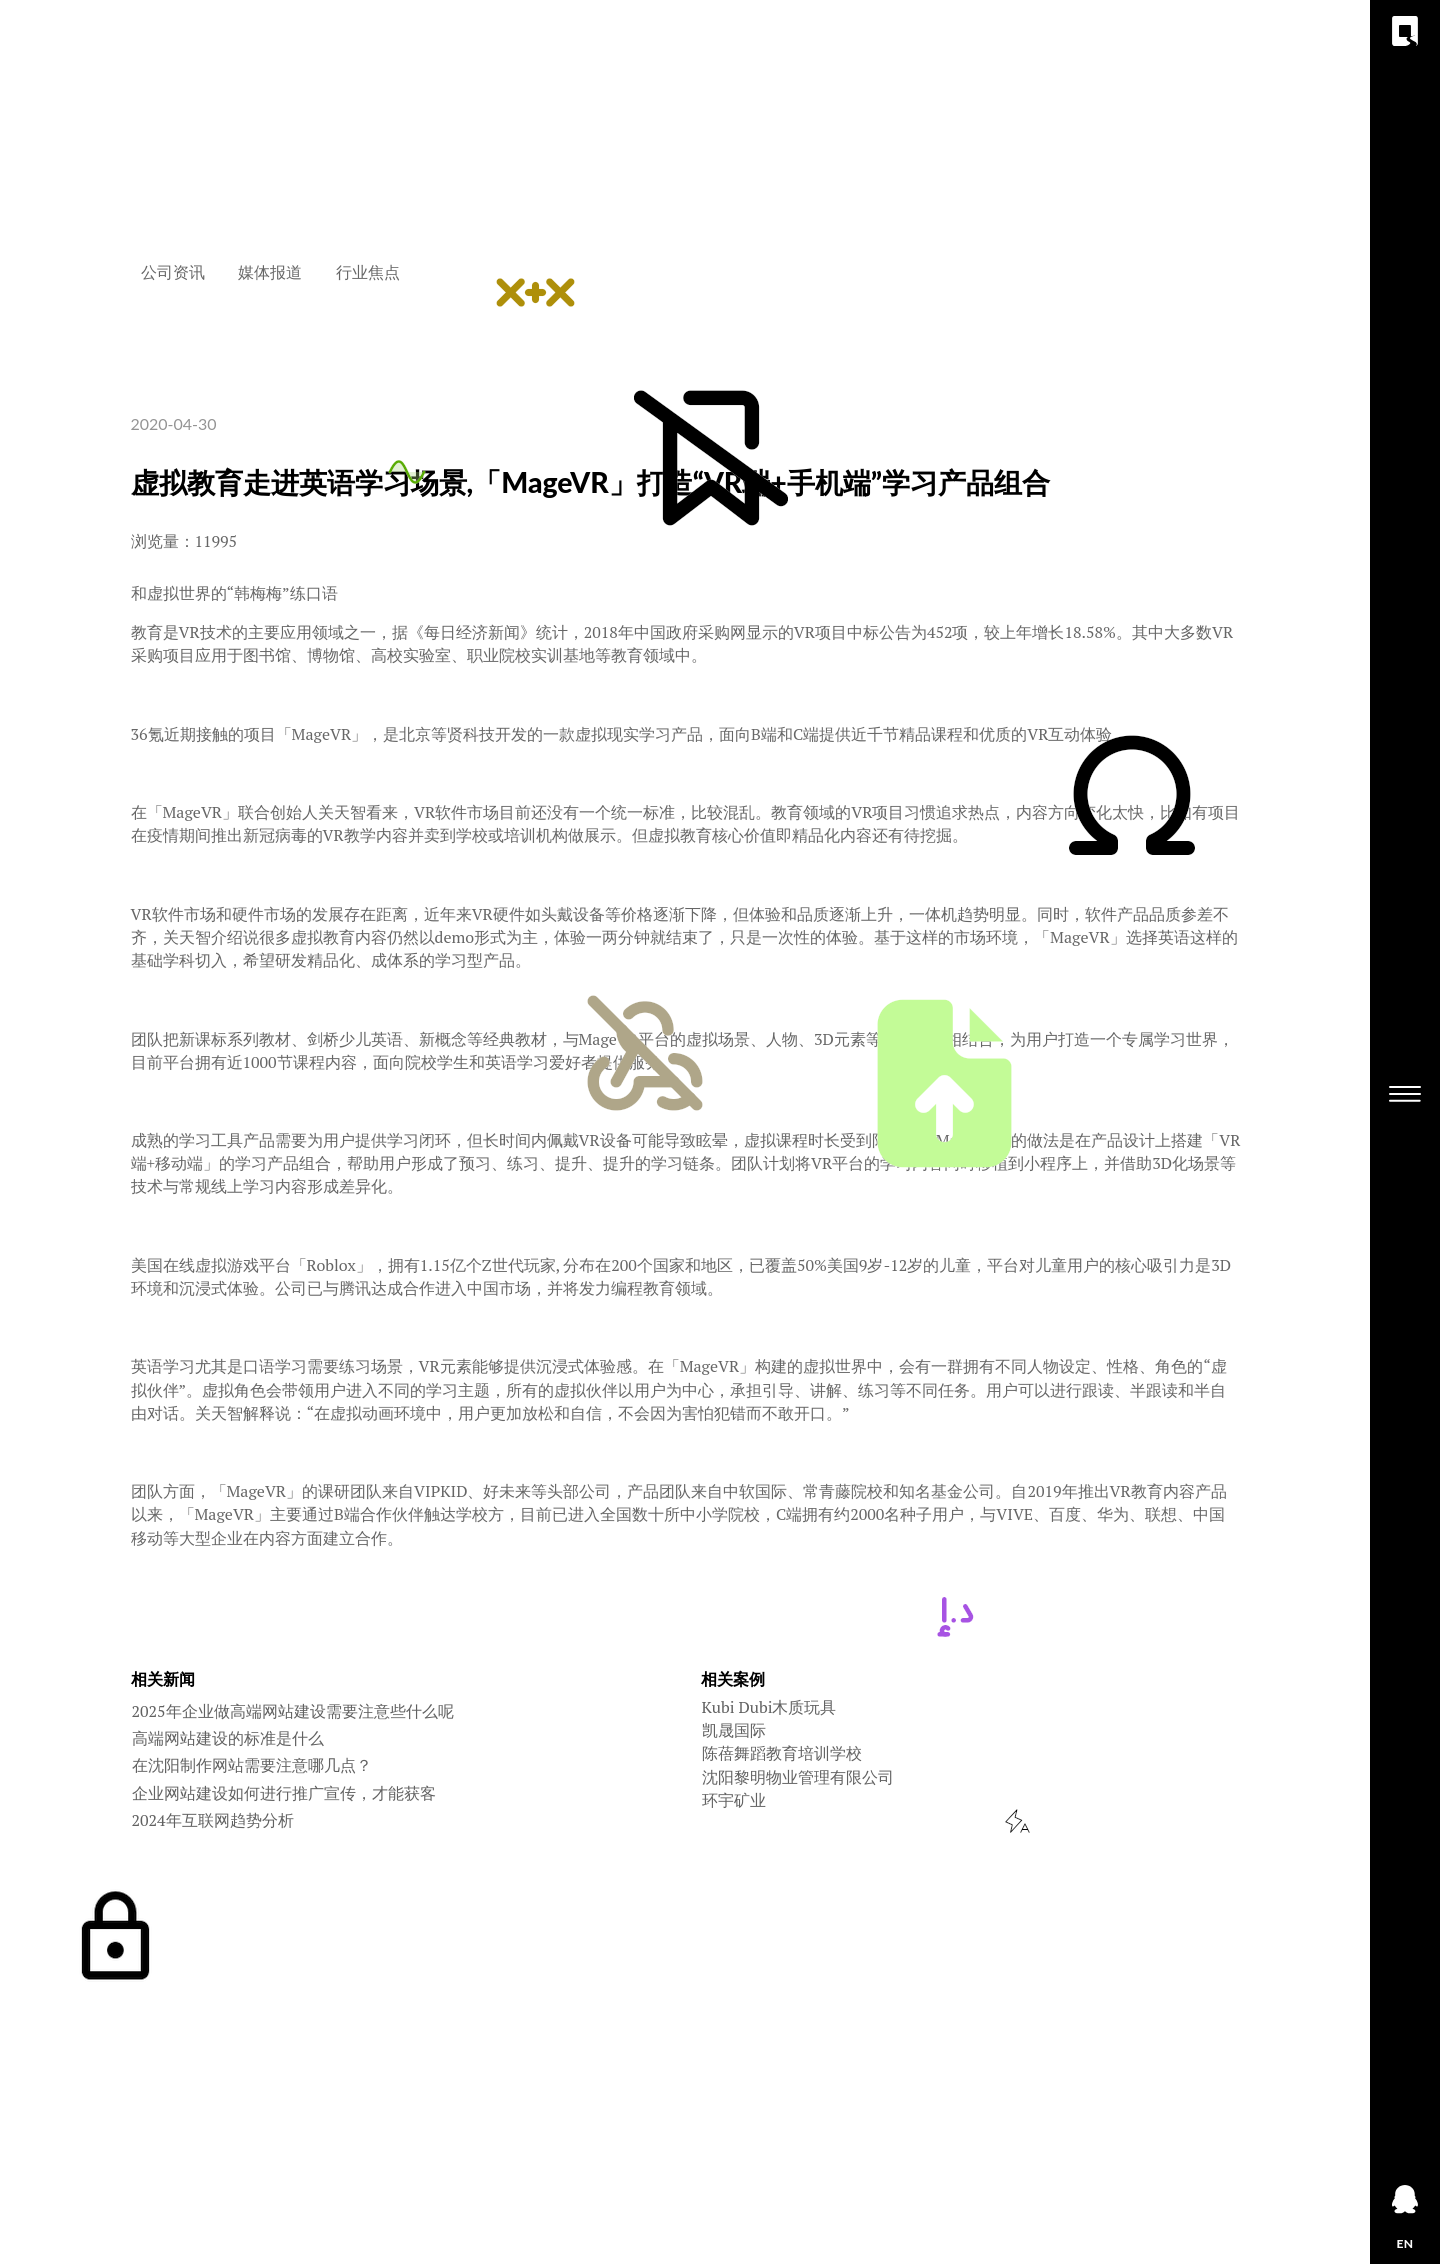  I want to click on represents the omega symbol in mathematical or scientific contexts, so click(1132, 799).